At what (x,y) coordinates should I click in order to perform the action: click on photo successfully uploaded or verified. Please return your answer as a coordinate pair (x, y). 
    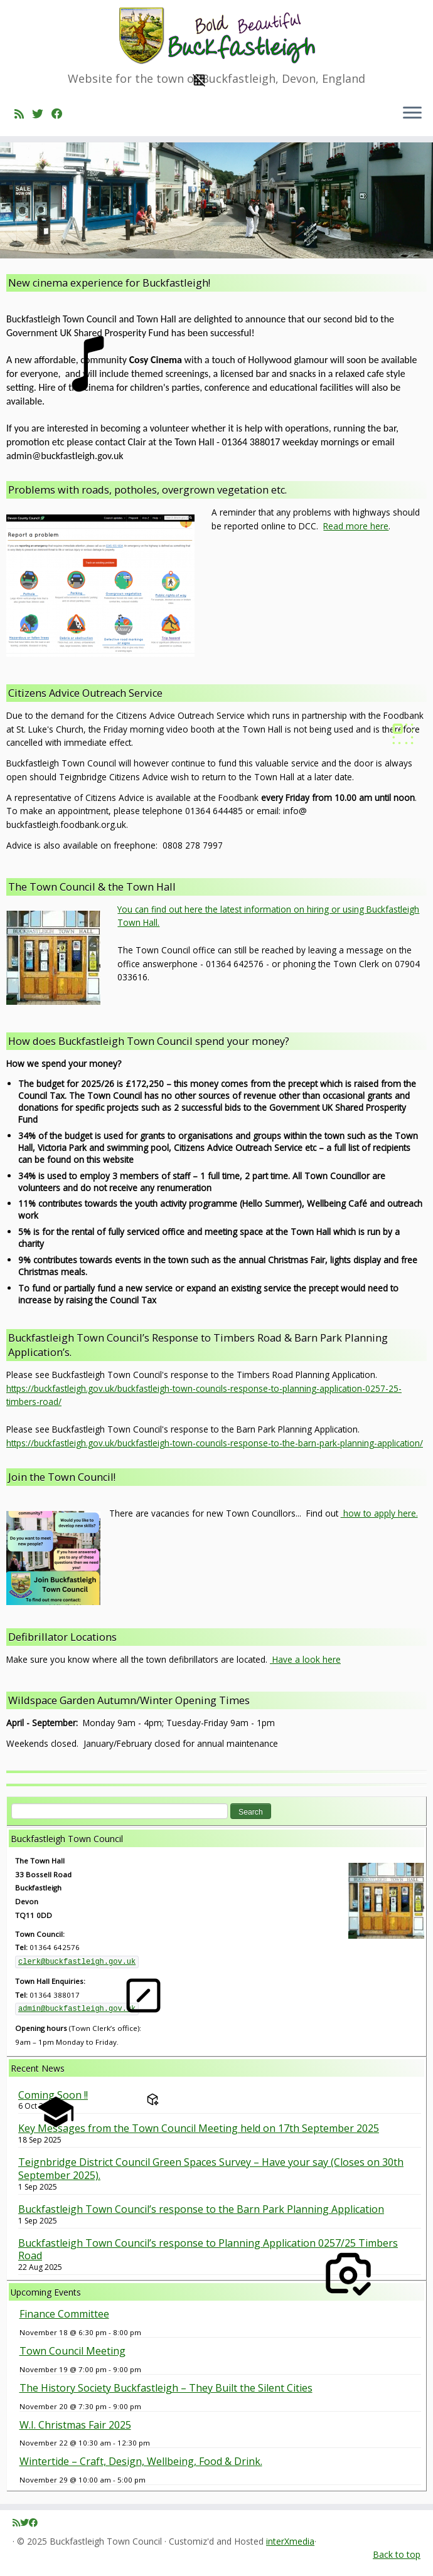
    Looking at the image, I should click on (348, 2273).